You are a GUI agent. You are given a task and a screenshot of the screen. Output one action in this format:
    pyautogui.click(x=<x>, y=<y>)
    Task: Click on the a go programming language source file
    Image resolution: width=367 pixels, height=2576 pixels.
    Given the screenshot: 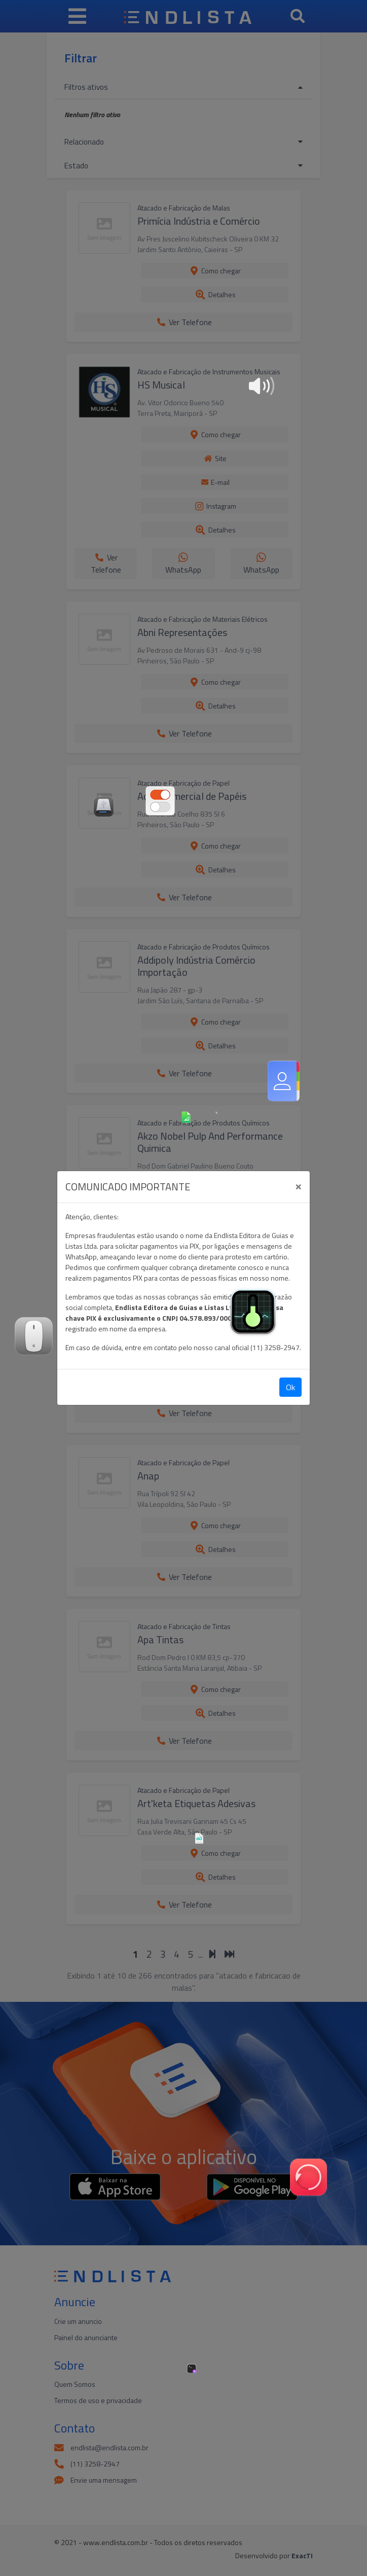 What is the action you would take?
    pyautogui.click(x=199, y=1839)
    